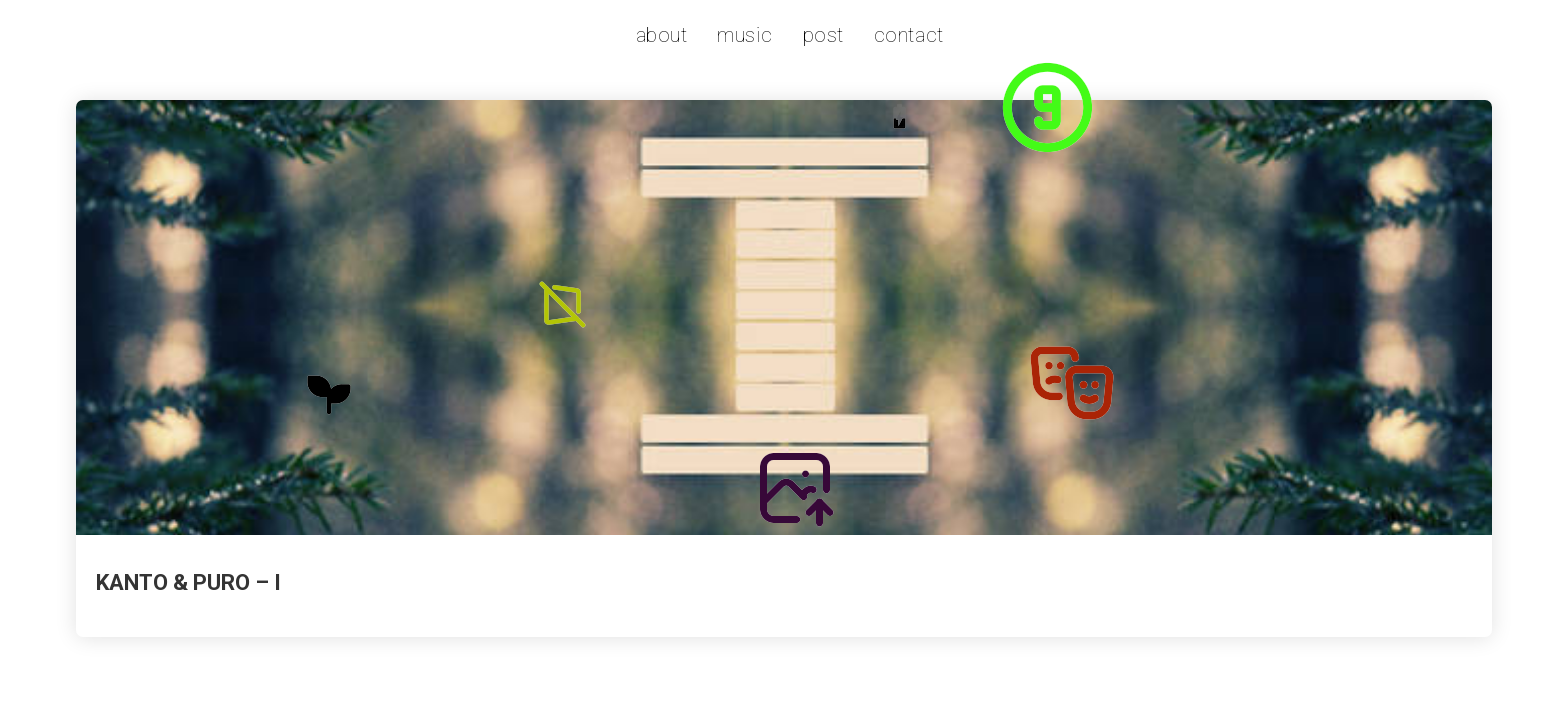 This screenshot has width=1568, height=720. What do you see at coordinates (1047, 107) in the screenshot?
I see `indicates item number 9 in a numbered list or sequence` at bounding box center [1047, 107].